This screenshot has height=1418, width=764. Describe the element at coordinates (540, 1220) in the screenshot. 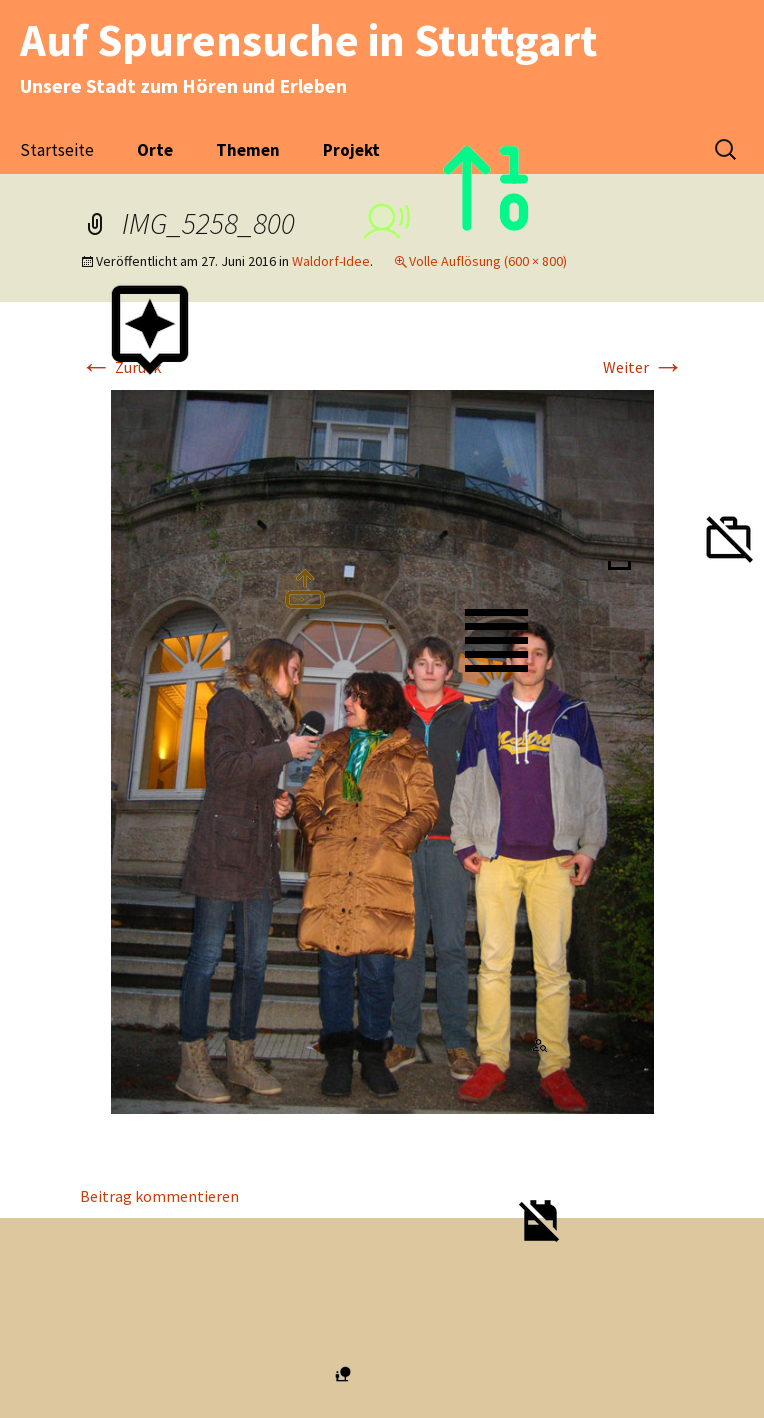

I see `no backpacks allowed in this area` at that location.